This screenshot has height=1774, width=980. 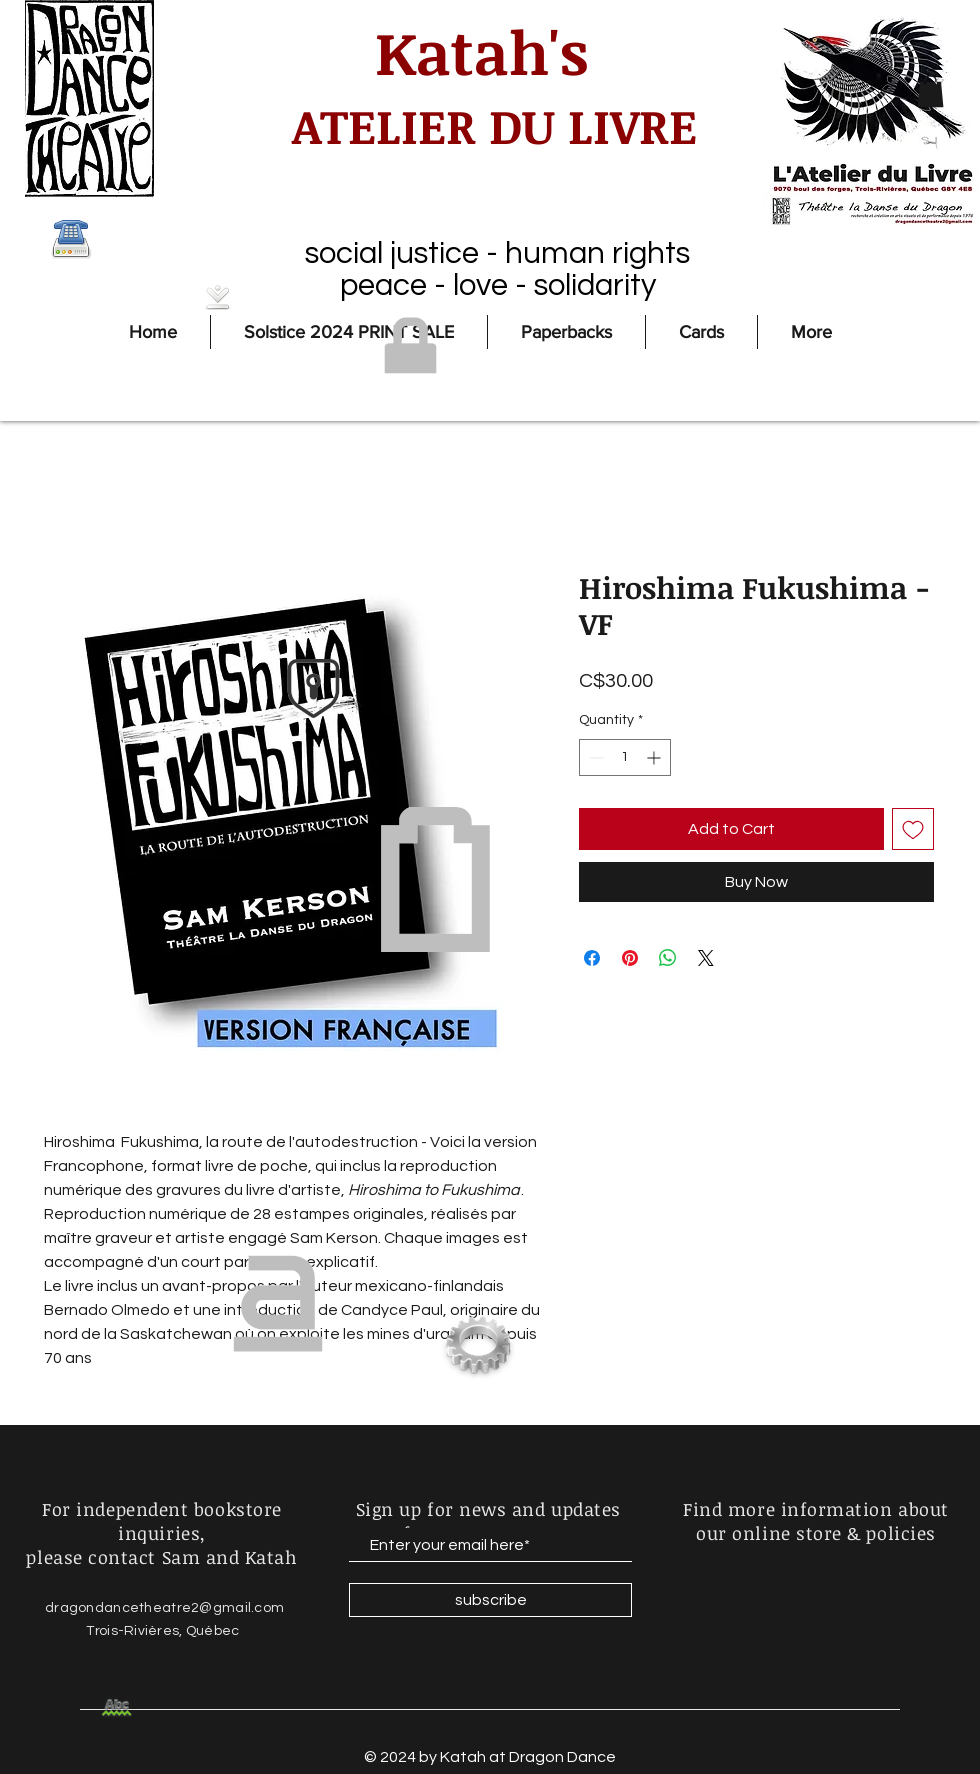 What do you see at coordinates (71, 240) in the screenshot?
I see `access modem or dial-up network settings` at bounding box center [71, 240].